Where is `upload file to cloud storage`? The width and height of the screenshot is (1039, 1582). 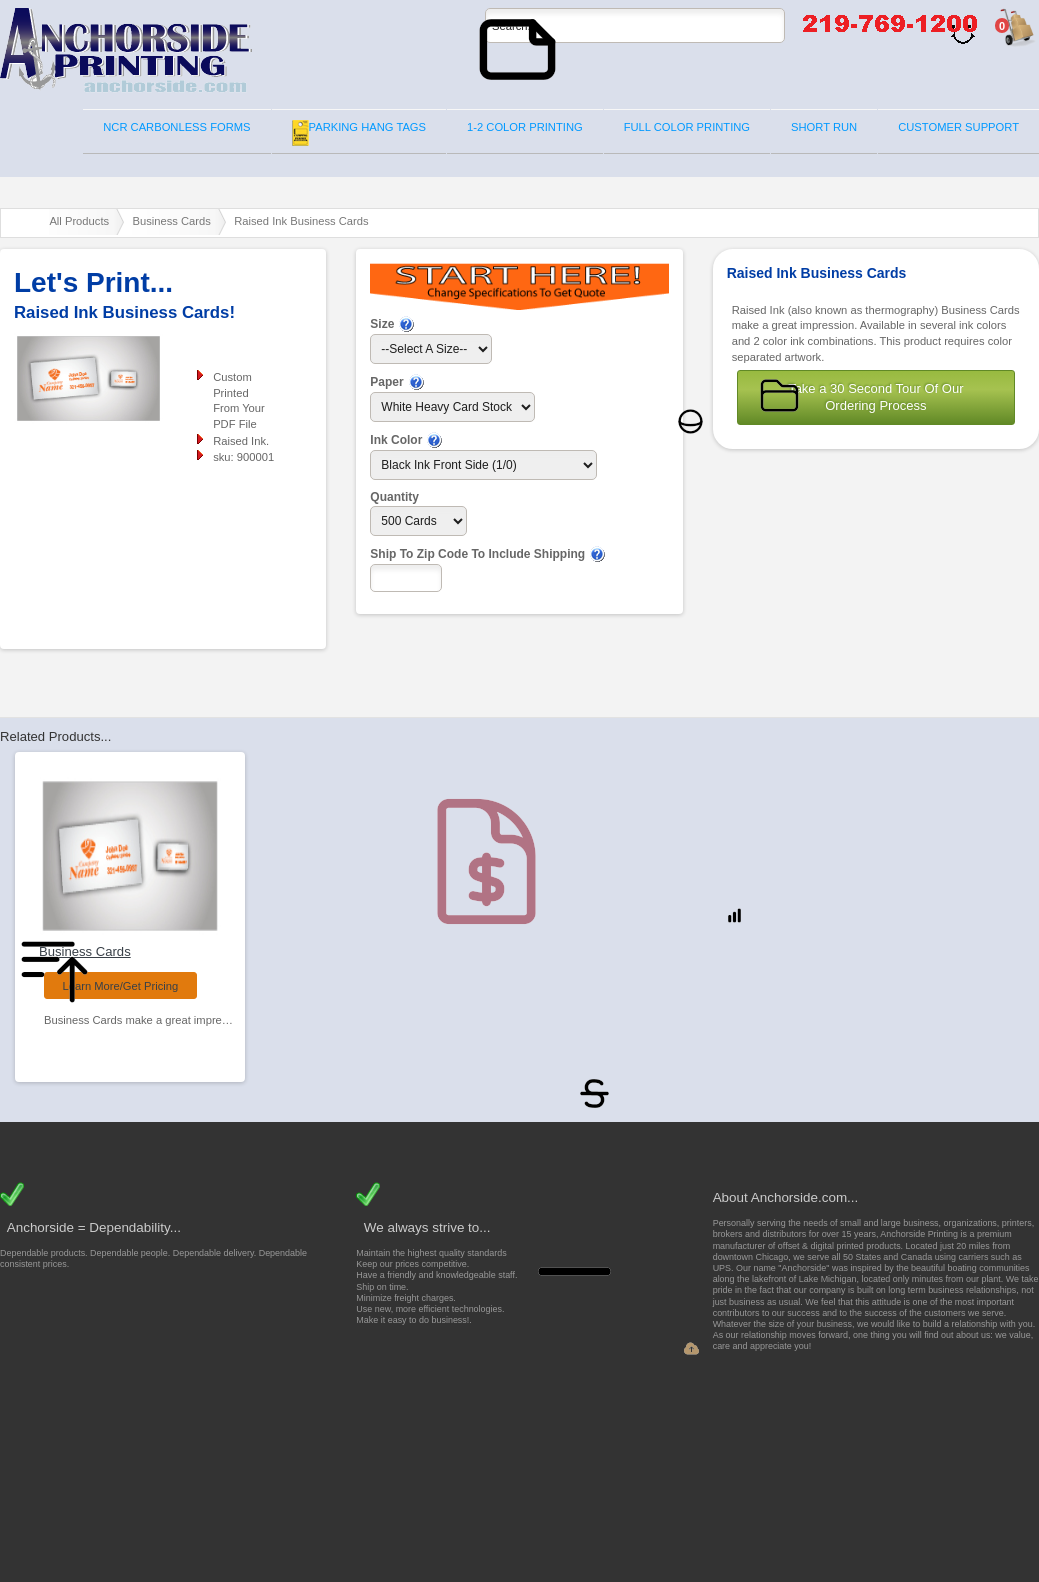
upload file to cloud storage is located at coordinates (691, 1348).